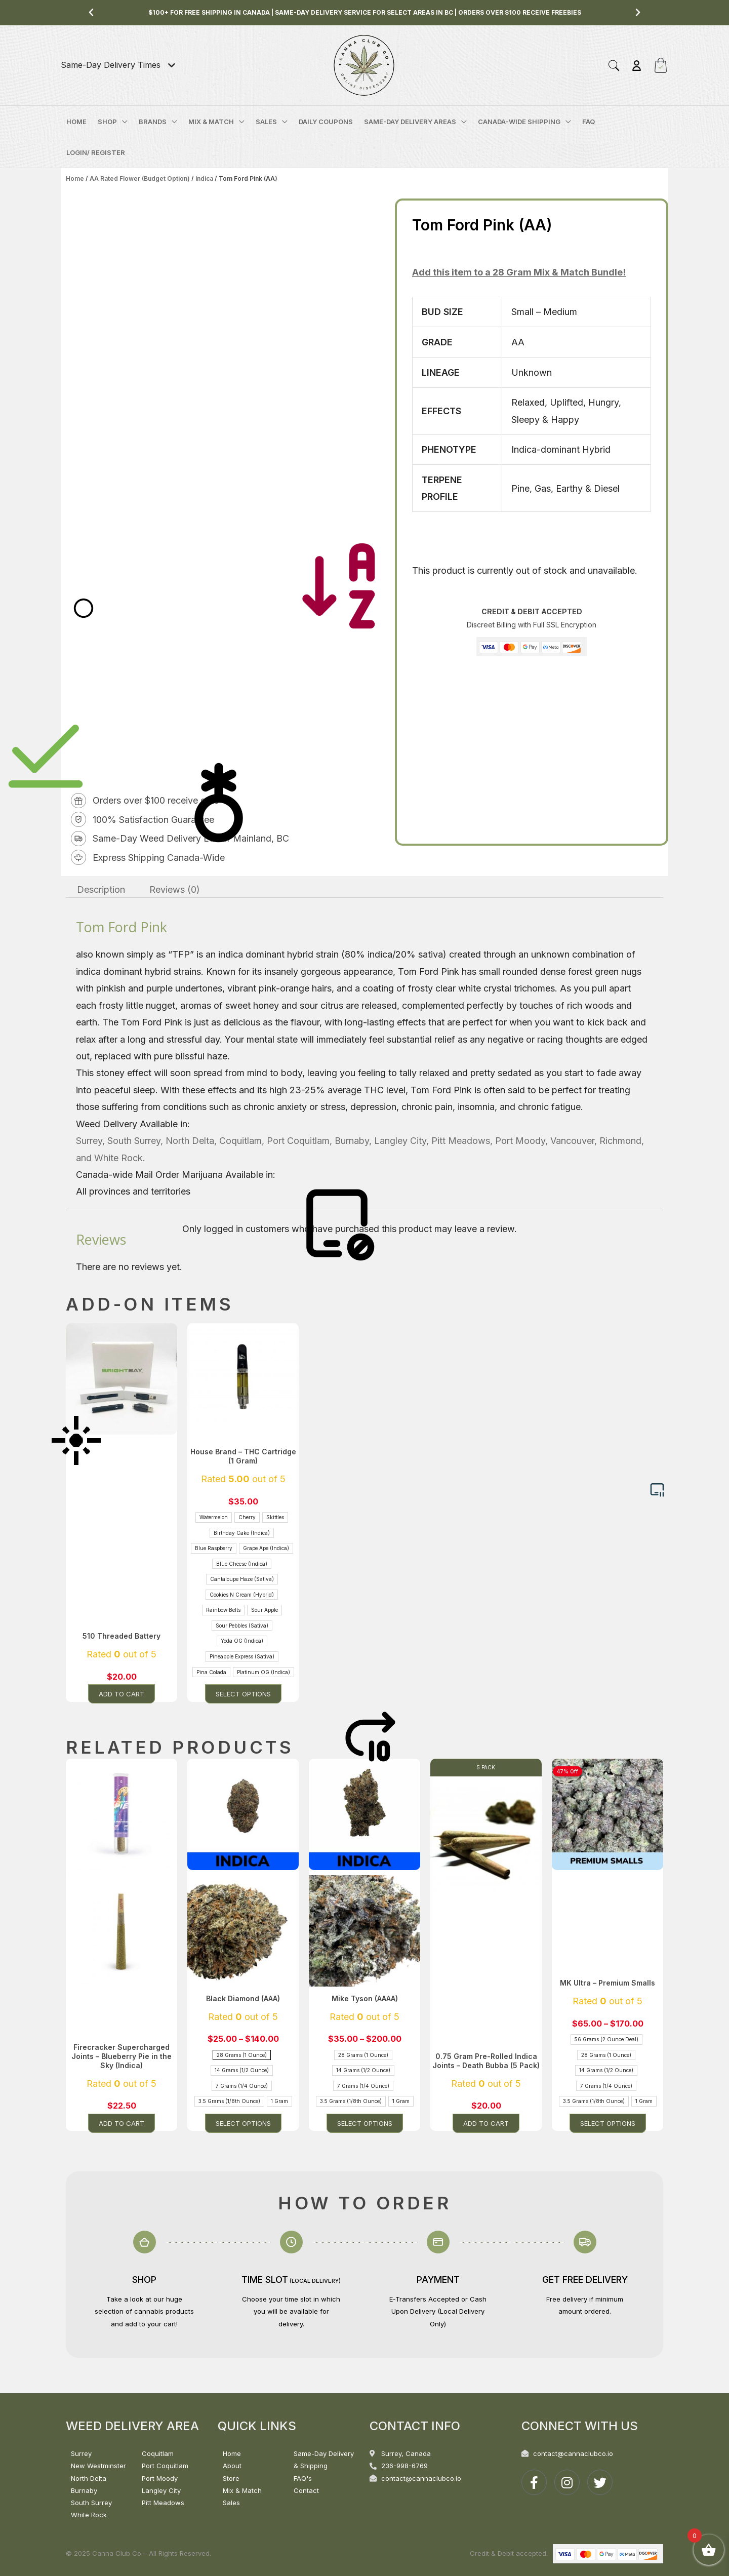 This screenshot has width=729, height=2576. I want to click on indicates 0% progress or empty state, so click(84, 608).